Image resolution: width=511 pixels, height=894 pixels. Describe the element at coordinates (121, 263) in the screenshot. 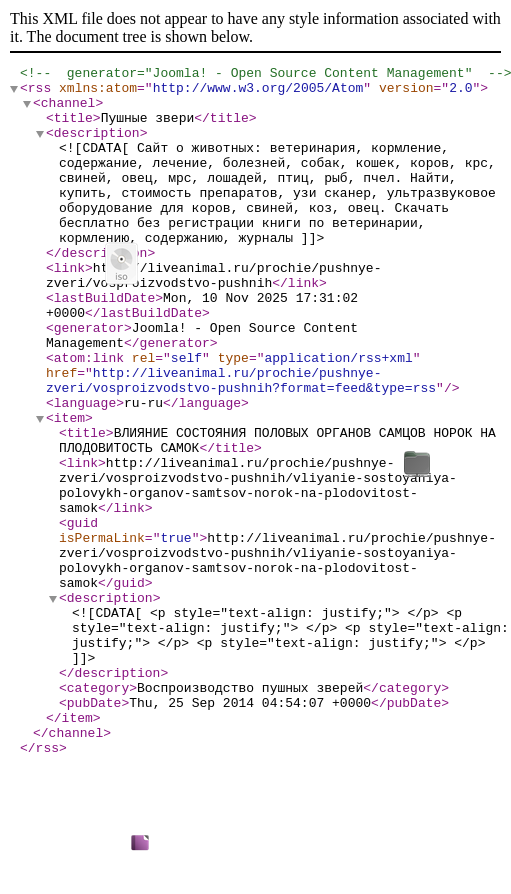

I see `a CD/DVD disc image file (ISO format)` at that location.